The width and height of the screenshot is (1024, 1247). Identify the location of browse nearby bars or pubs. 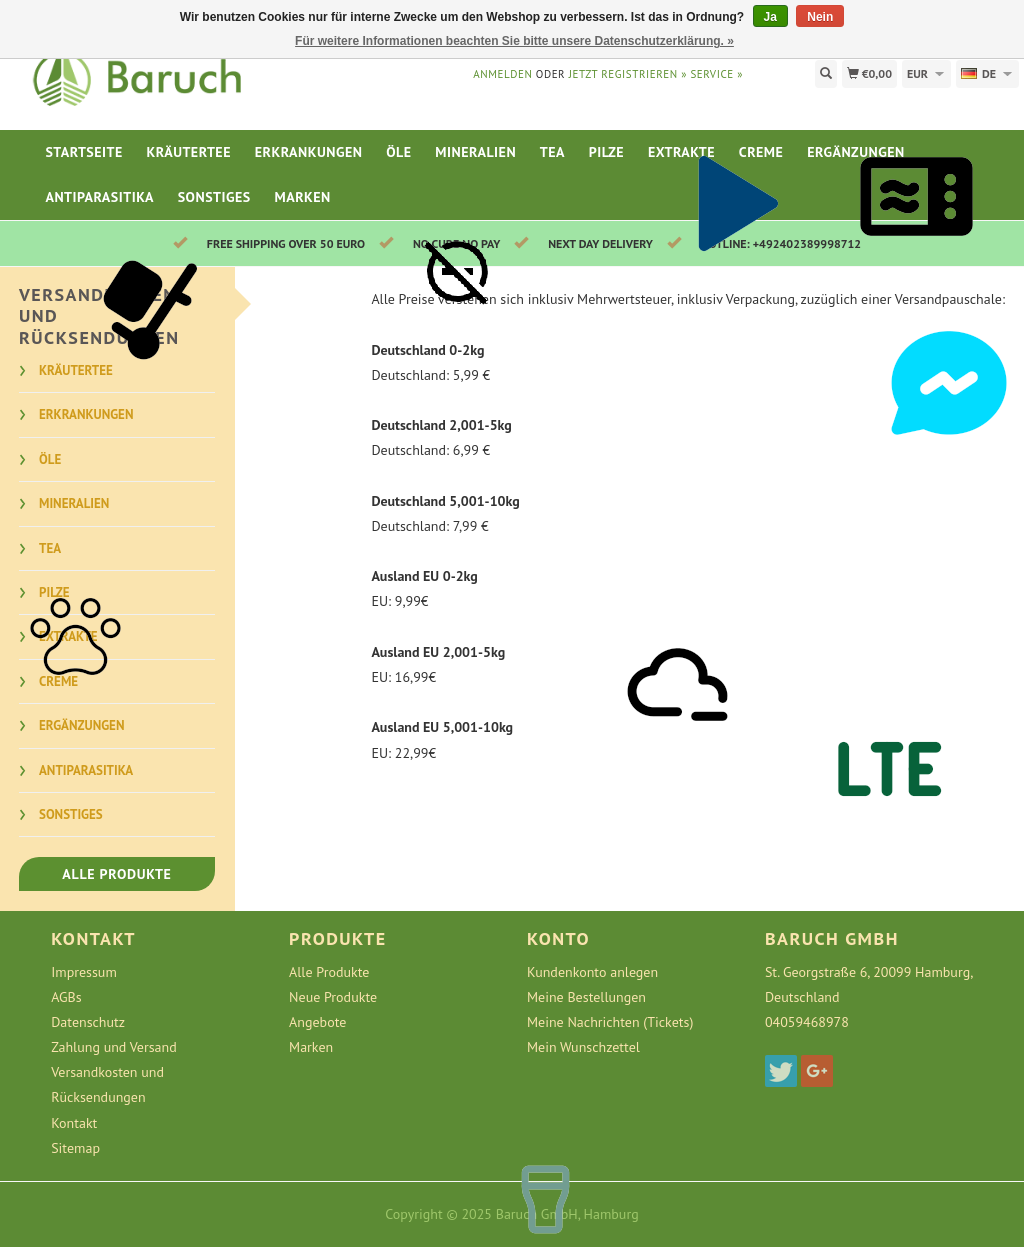
(545, 1199).